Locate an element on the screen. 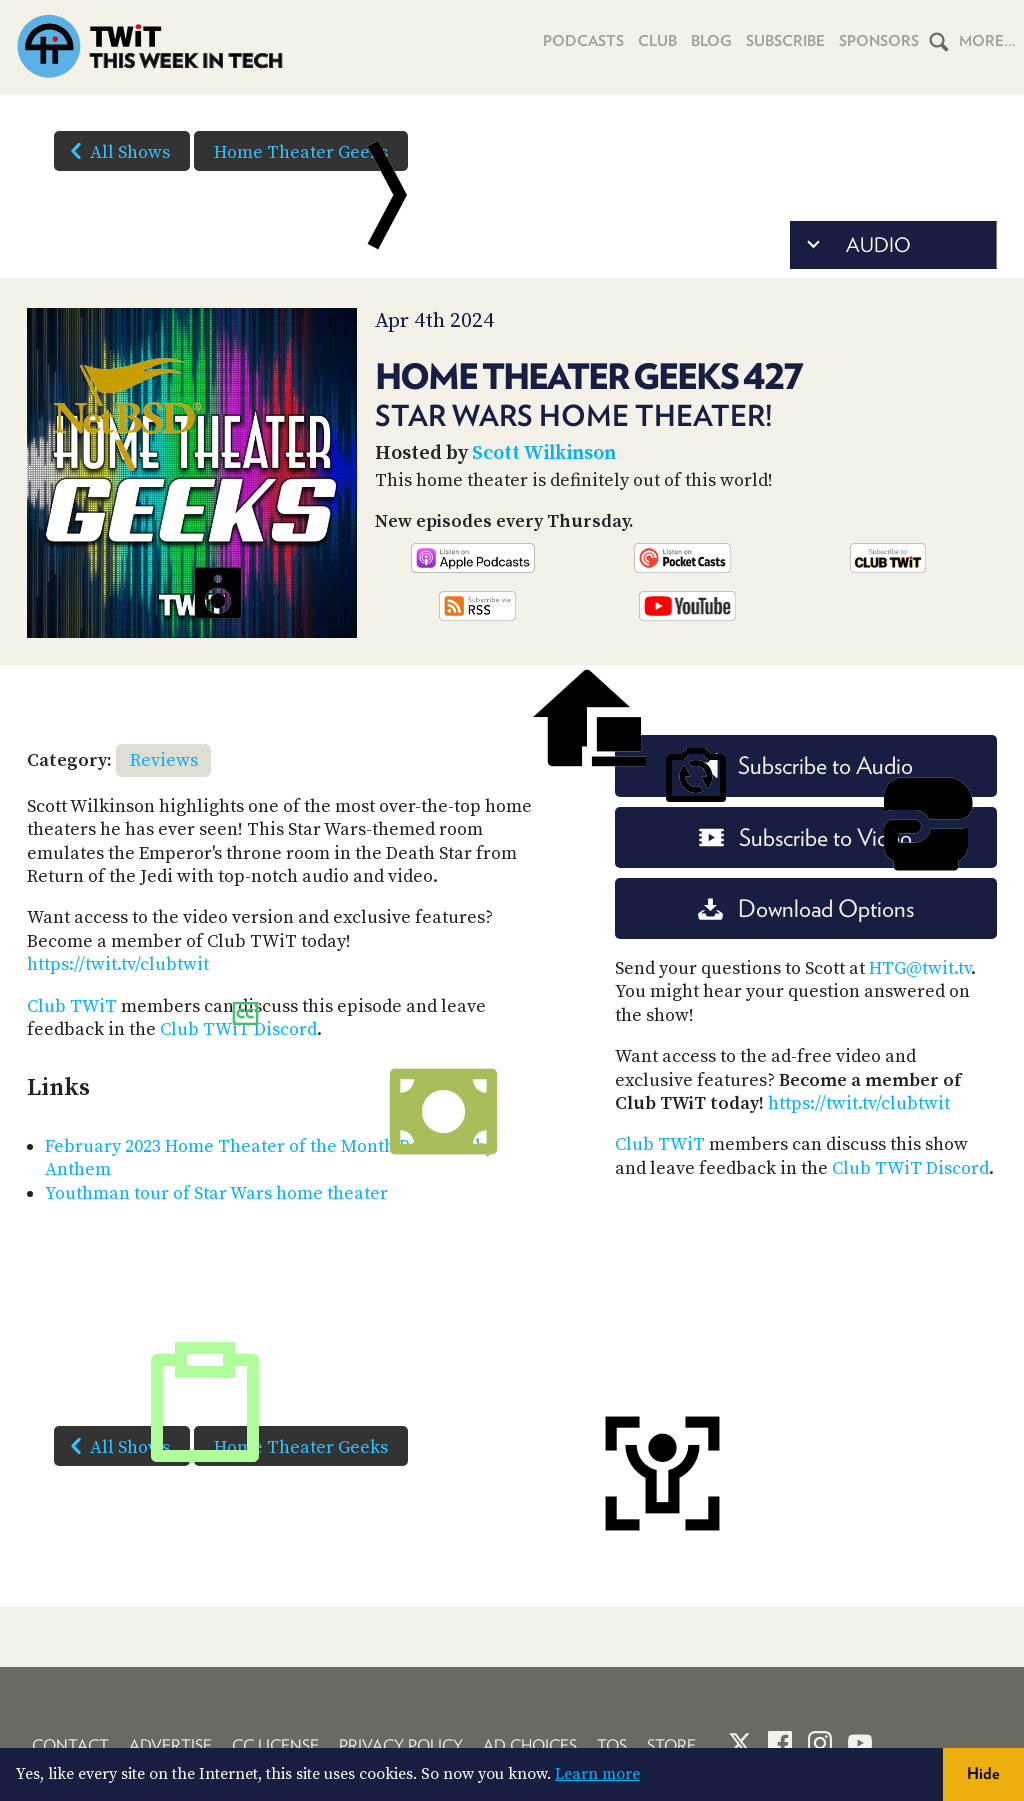 This screenshot has width=1024, height=1801. NetBSD operating system logo is located at coordinates (127, 414).